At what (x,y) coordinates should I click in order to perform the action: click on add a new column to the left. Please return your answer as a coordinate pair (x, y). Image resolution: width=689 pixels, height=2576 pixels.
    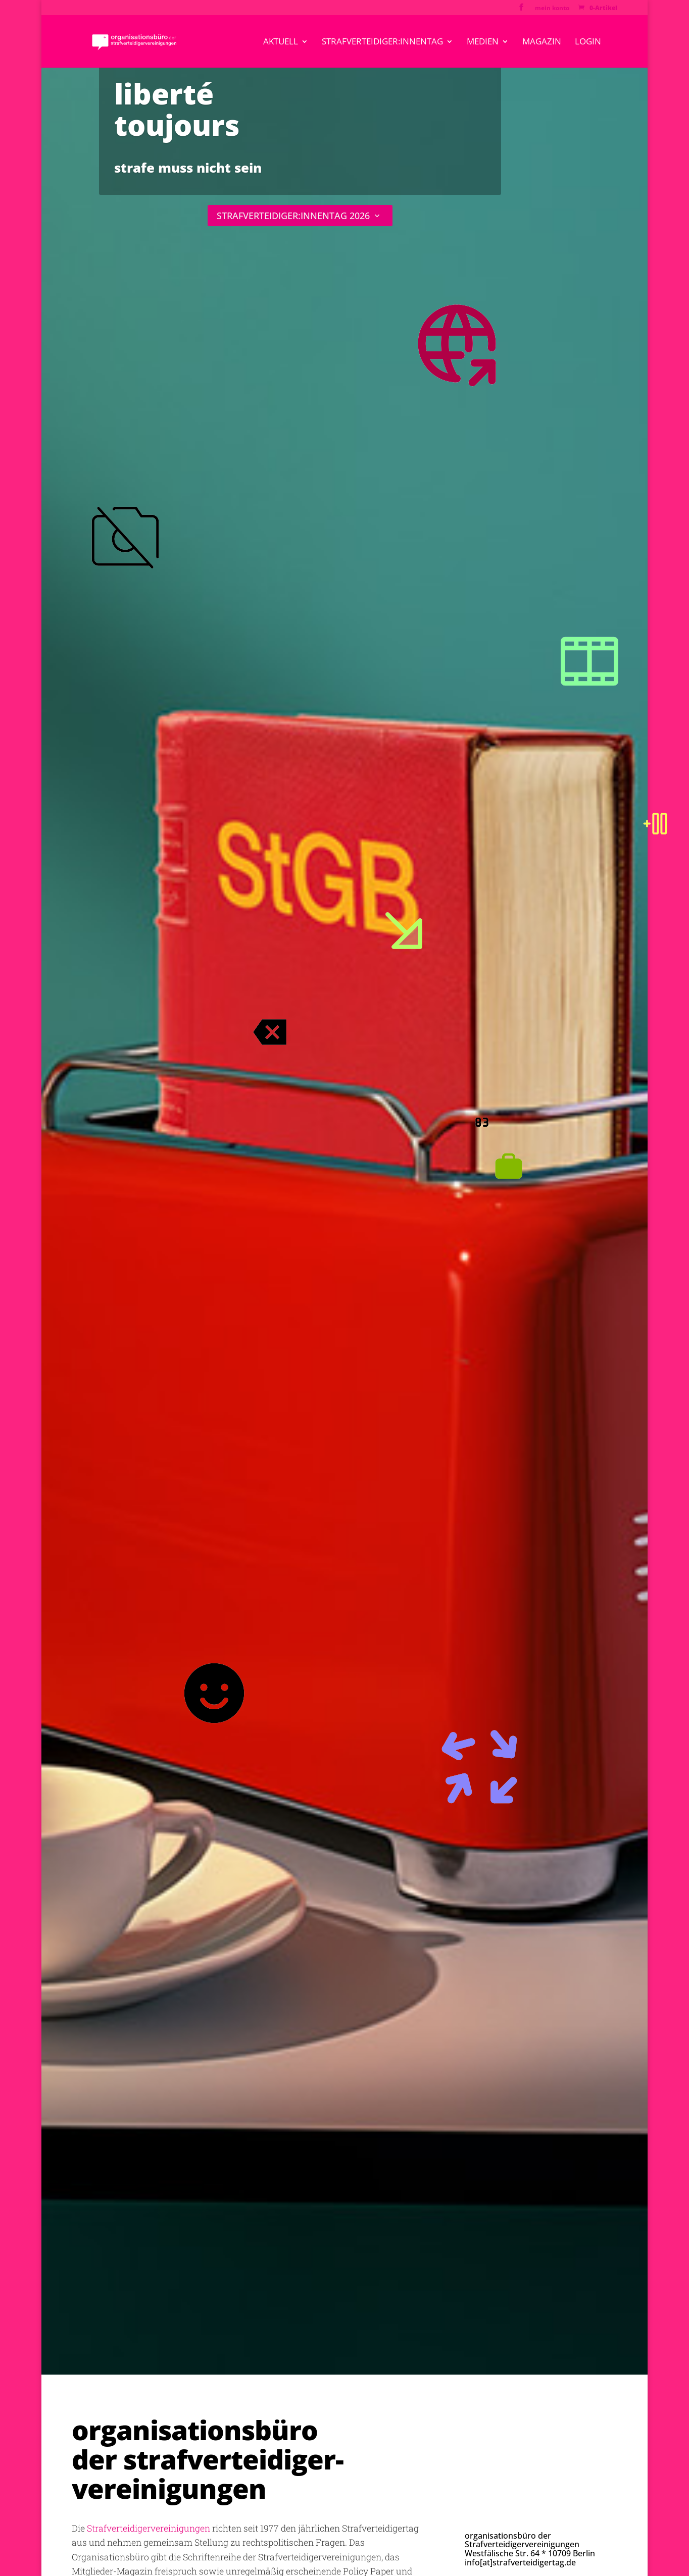
    Looking at the image, I should click on (657, 823).